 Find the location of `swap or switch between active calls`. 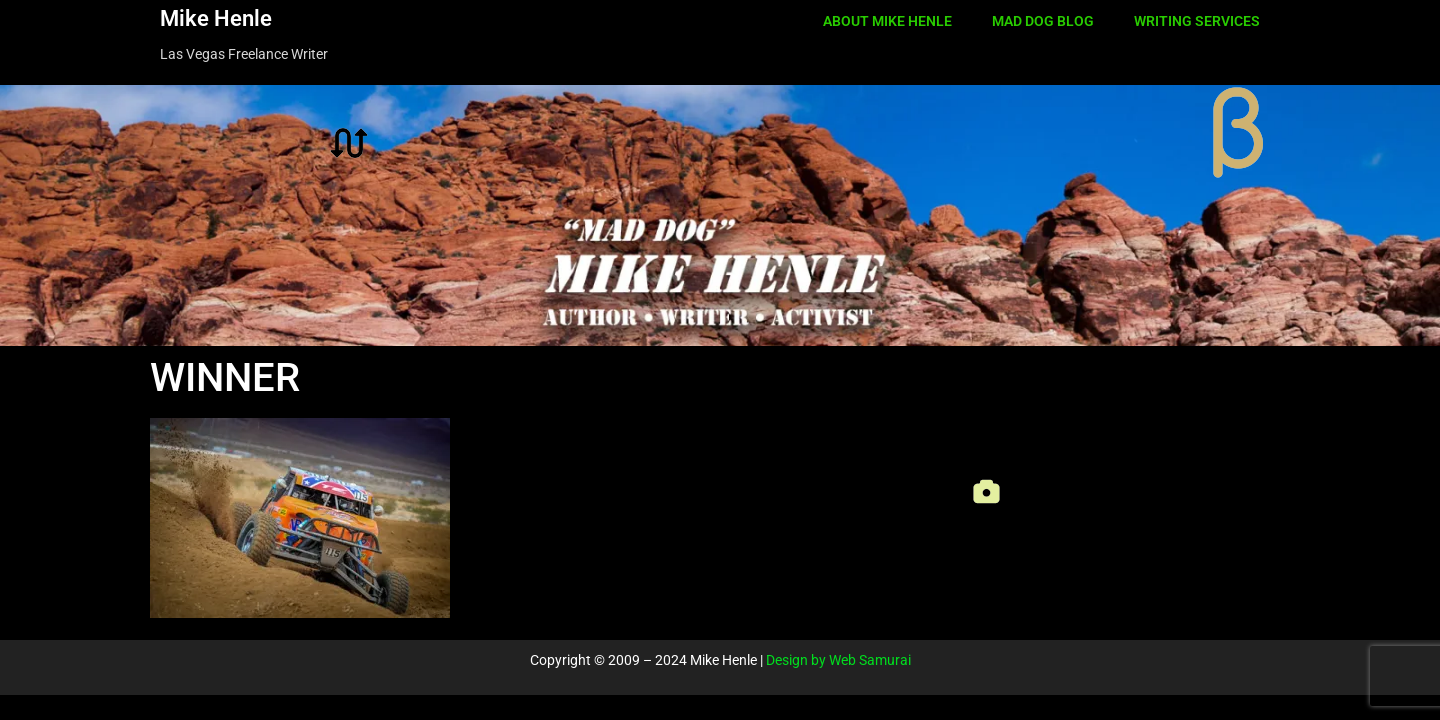

swap or switch between active calls is located at coordinates (349, 144).